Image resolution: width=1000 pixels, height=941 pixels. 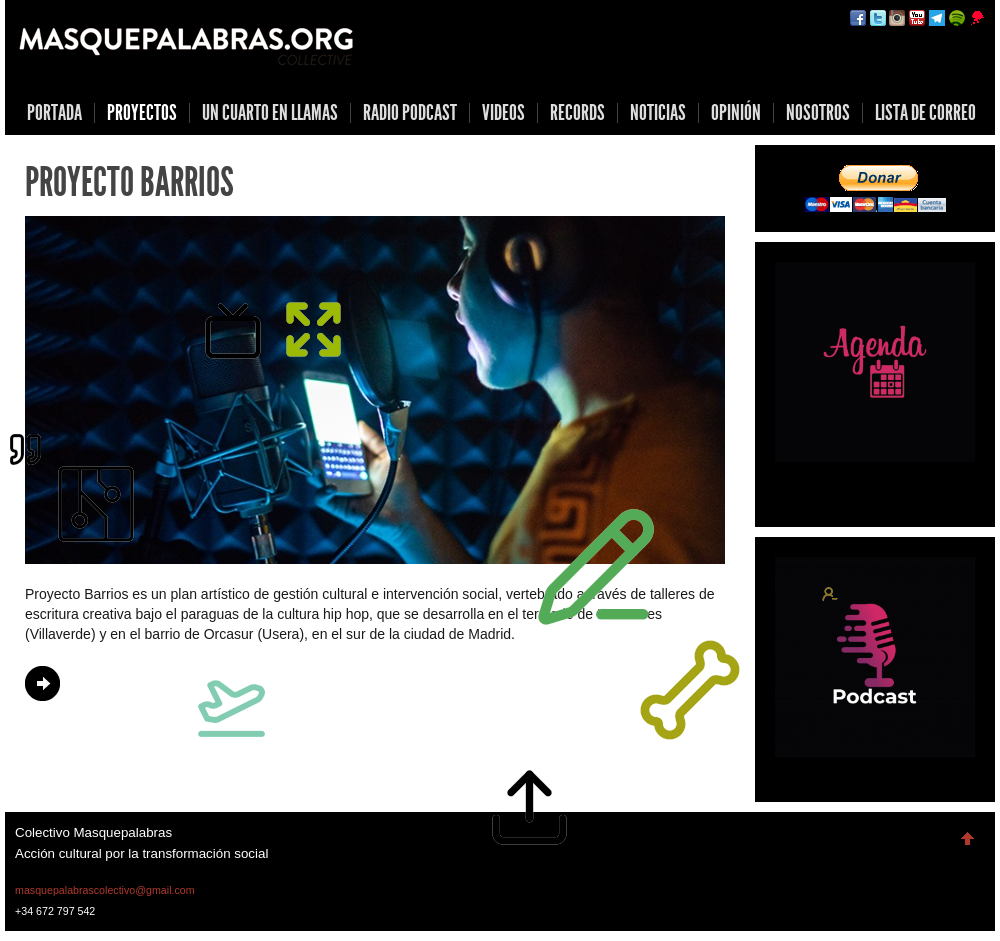 I want to click on remove a user or contact, so click(x=830, y=594).